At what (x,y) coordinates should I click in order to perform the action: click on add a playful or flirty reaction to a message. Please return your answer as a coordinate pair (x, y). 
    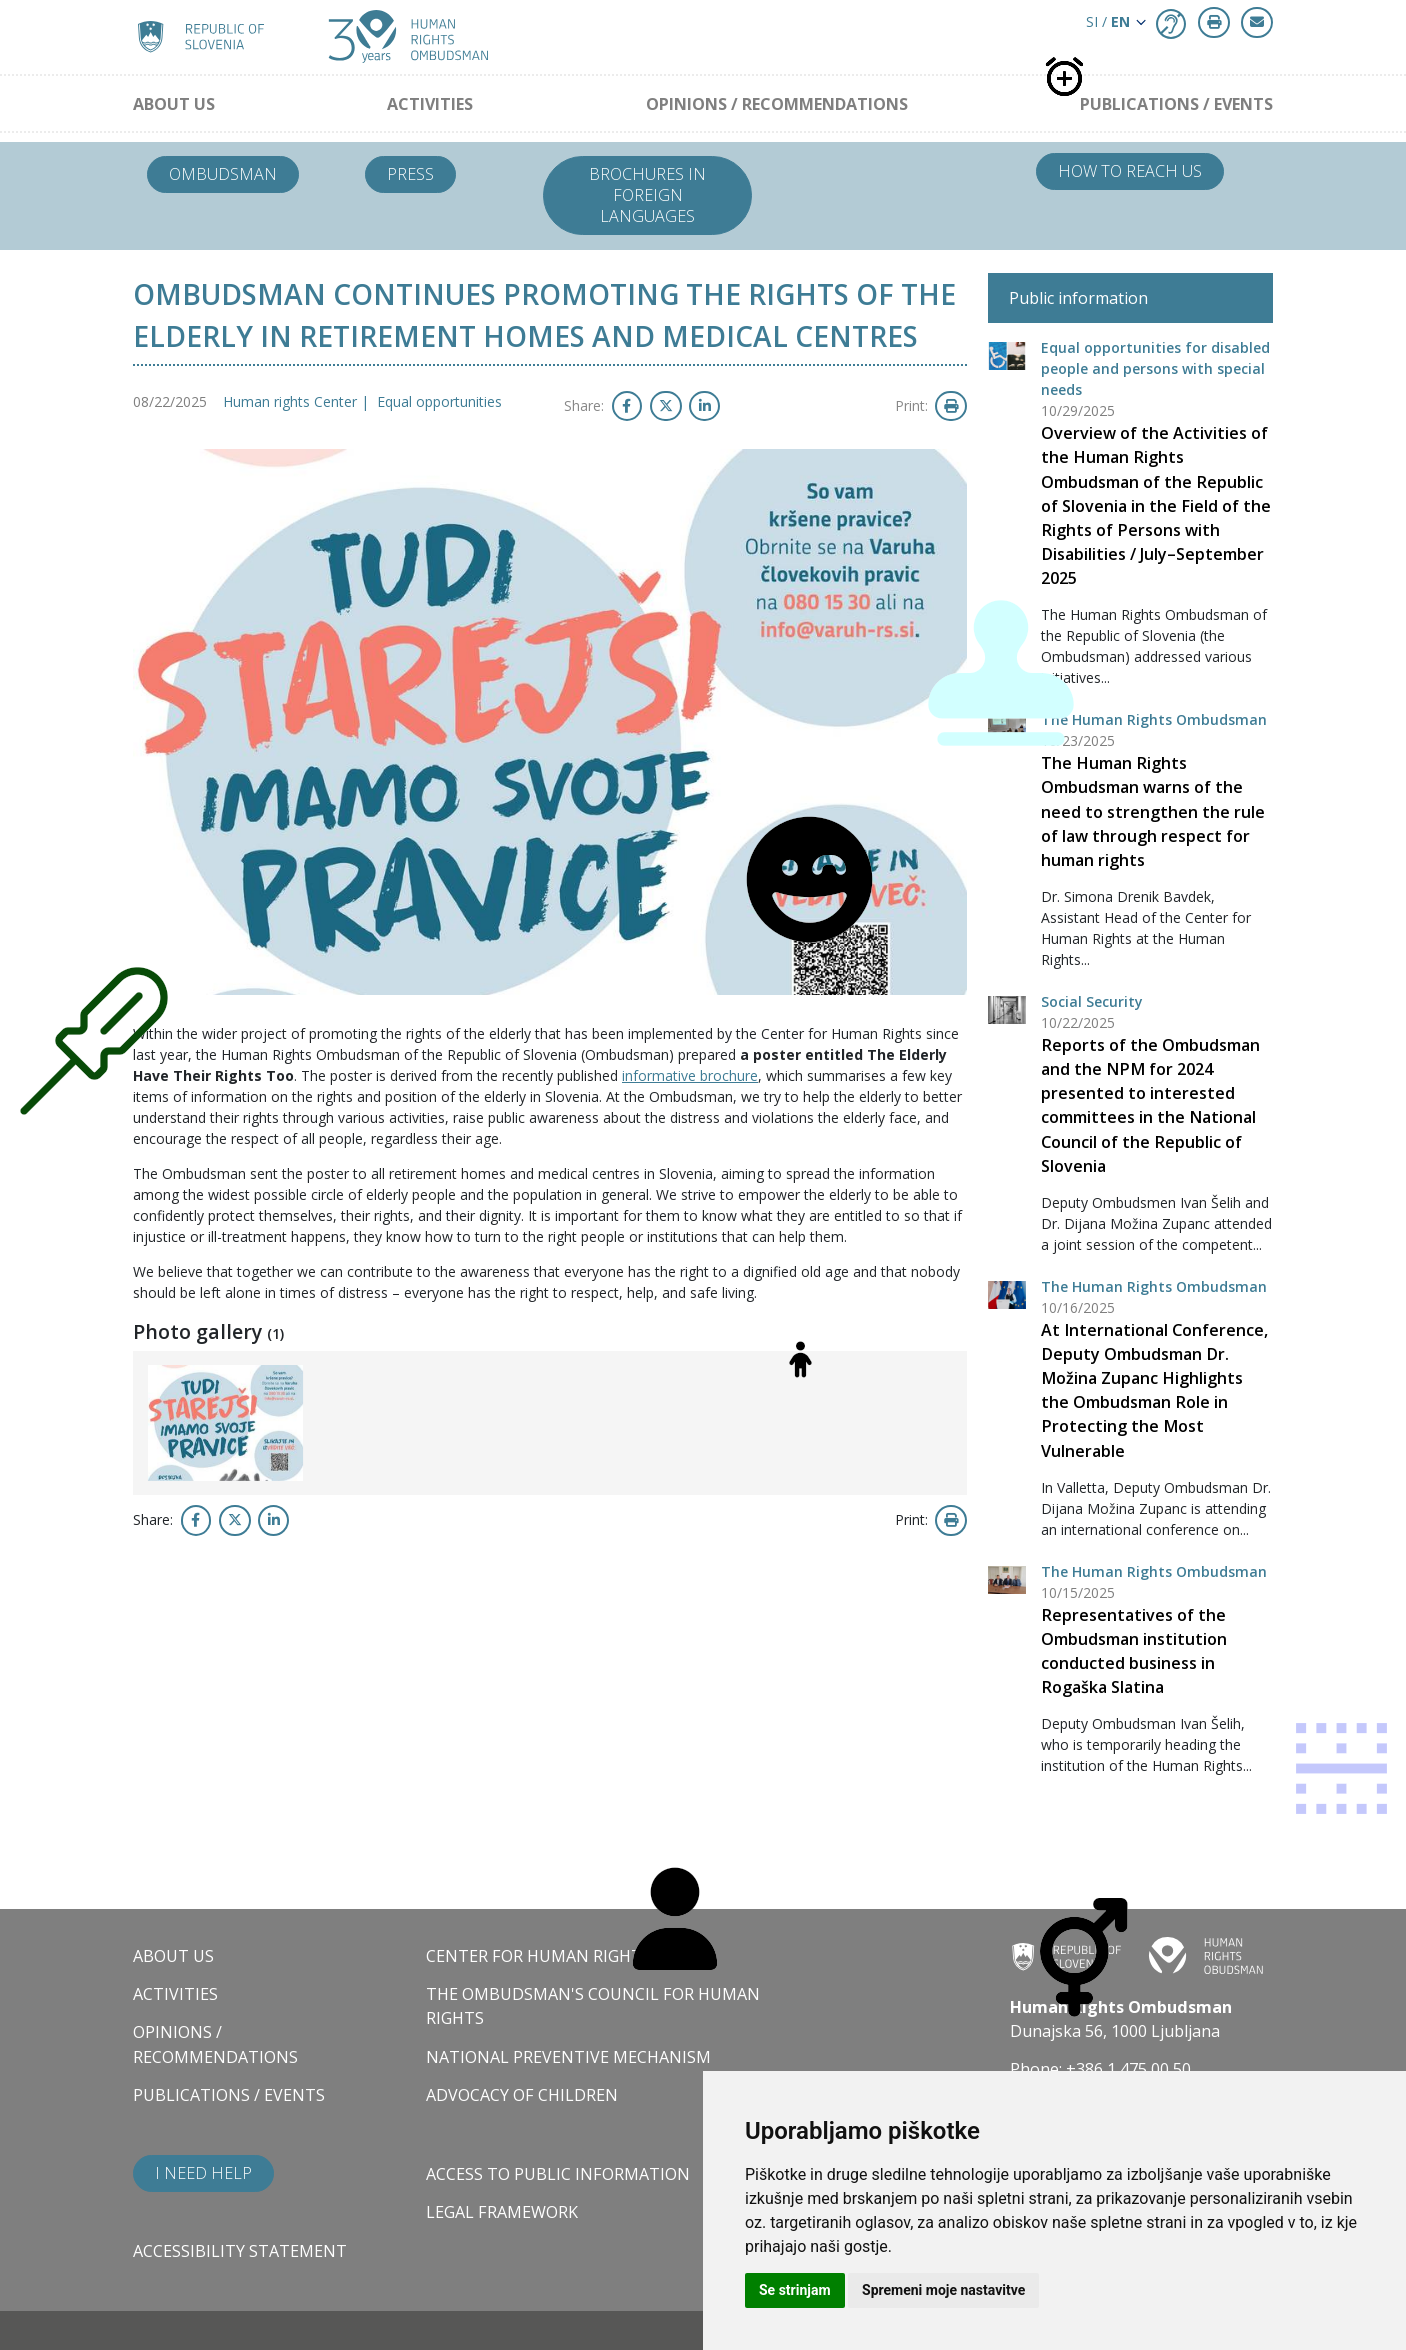
    Looking at the image, I should click on (809, 879).